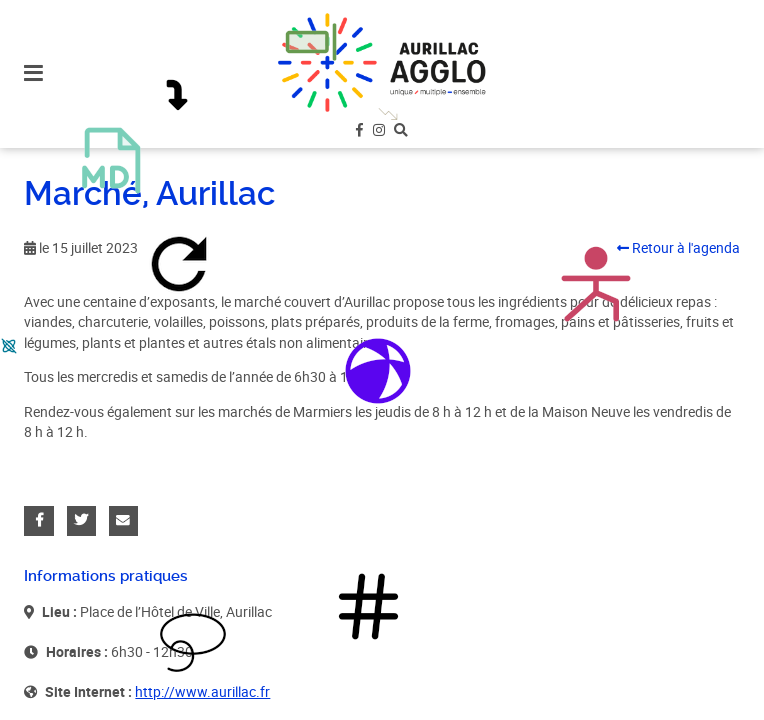  I want to click on access tai chi or meditation exercises, so click(596, 287).